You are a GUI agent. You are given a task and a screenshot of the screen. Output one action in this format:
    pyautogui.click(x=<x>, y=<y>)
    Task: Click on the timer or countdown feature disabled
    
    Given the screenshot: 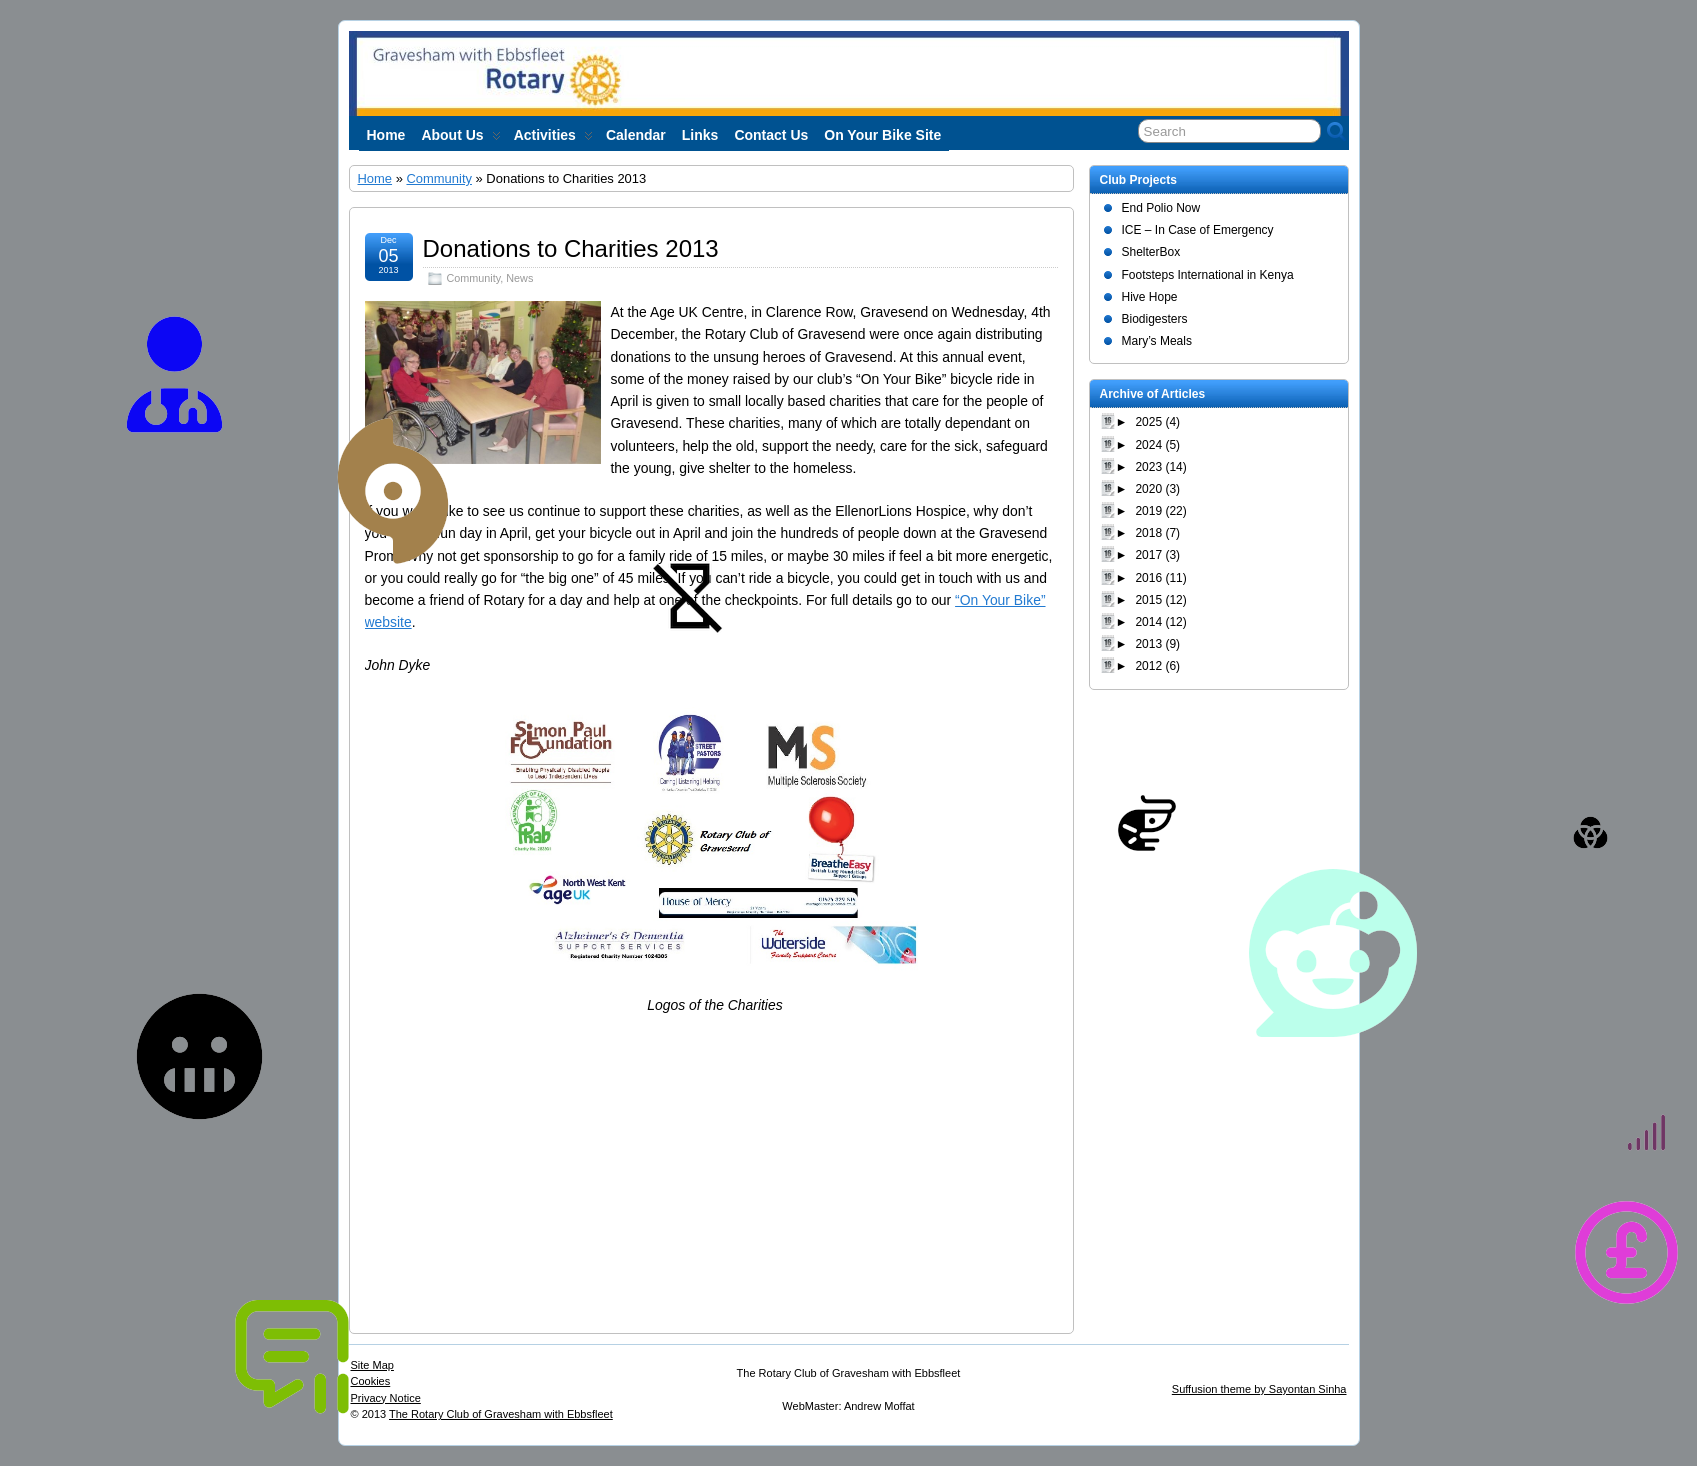 What is the action you would take?
    pyautogui.click(x=690, y=596)
    